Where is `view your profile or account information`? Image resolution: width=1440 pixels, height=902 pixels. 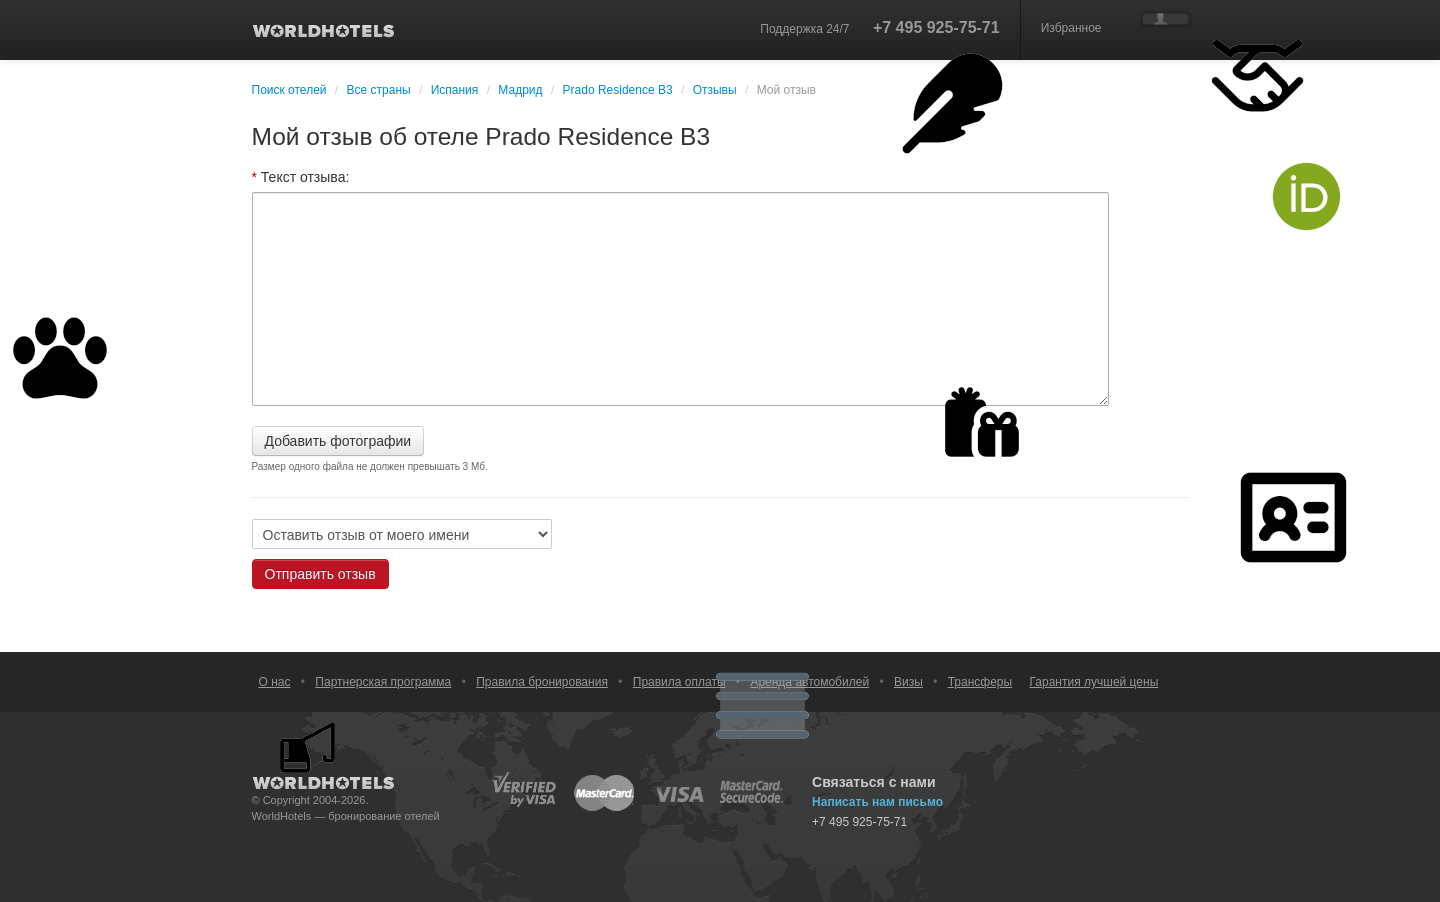 view your profile or account information is located at coordinates (1293, 517).